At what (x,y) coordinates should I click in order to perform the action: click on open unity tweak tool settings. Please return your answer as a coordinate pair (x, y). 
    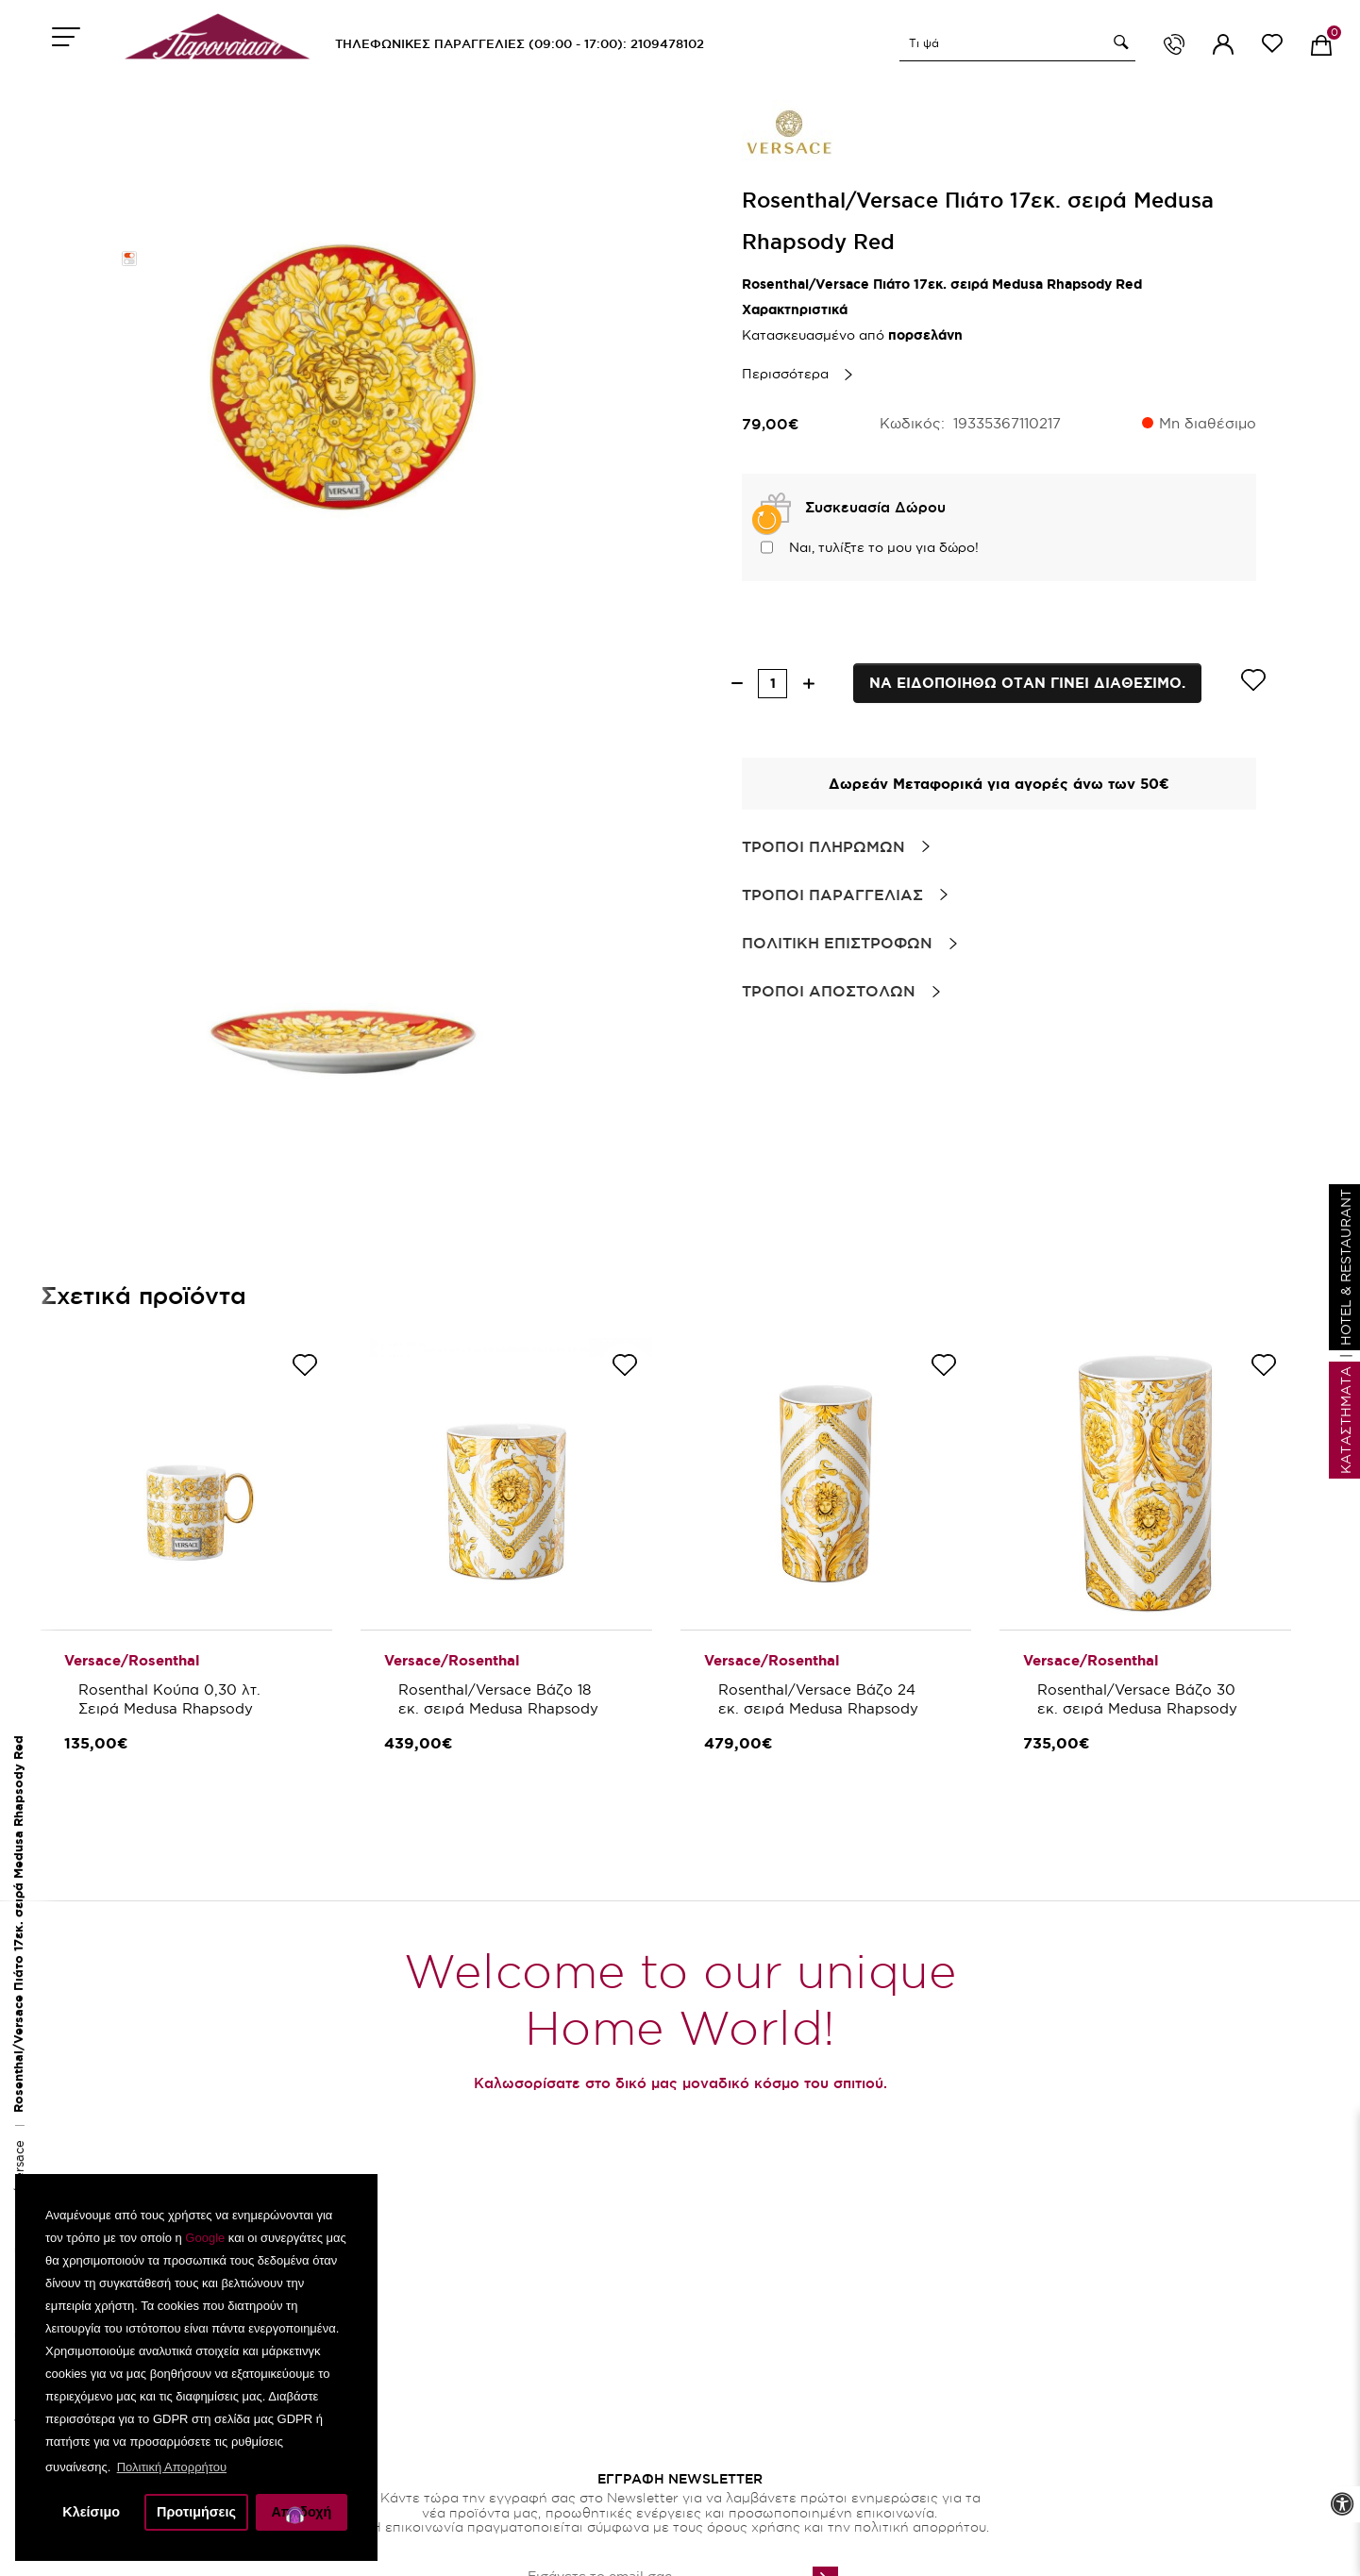
    Looking at the image, I should click on (129, 259).